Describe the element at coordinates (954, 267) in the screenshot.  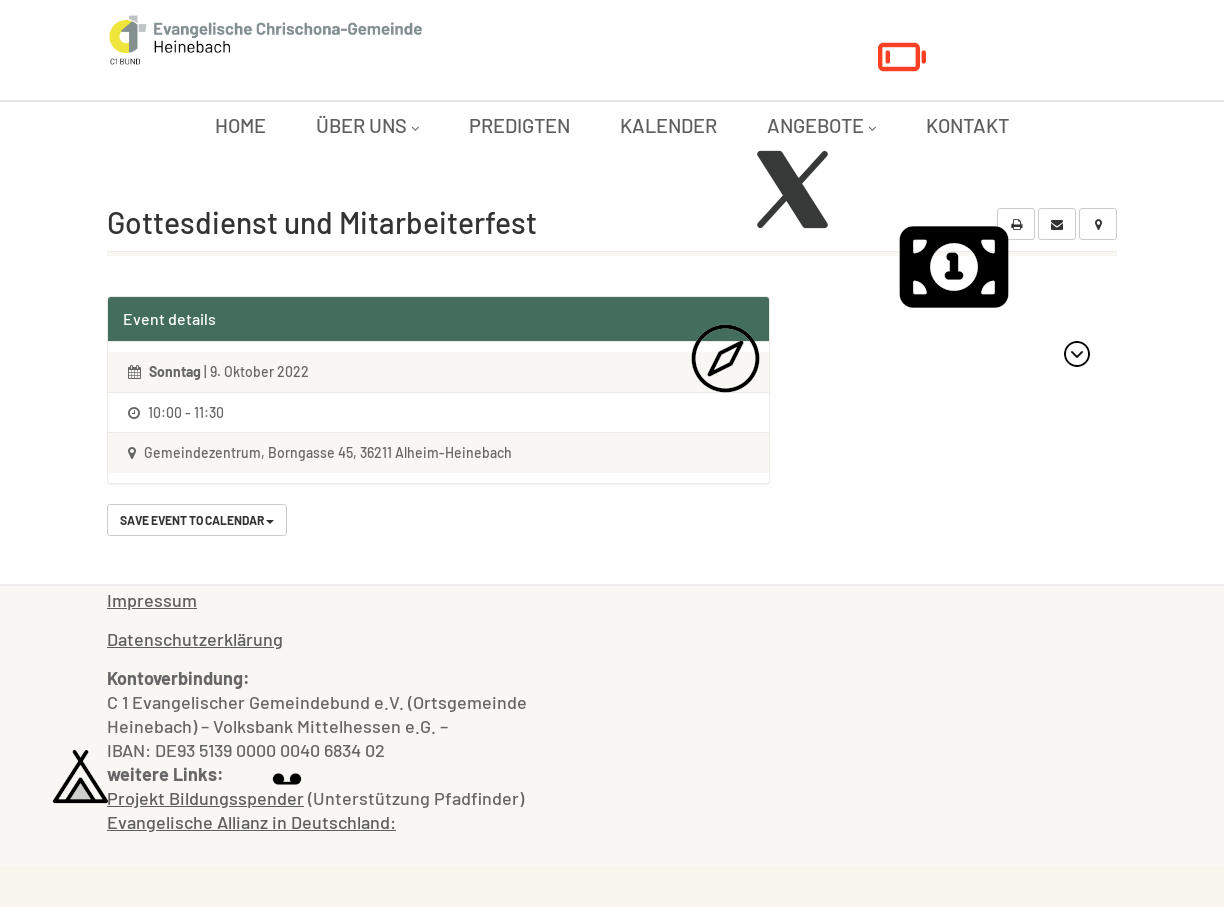
I see `view payment or billing details` at that location.